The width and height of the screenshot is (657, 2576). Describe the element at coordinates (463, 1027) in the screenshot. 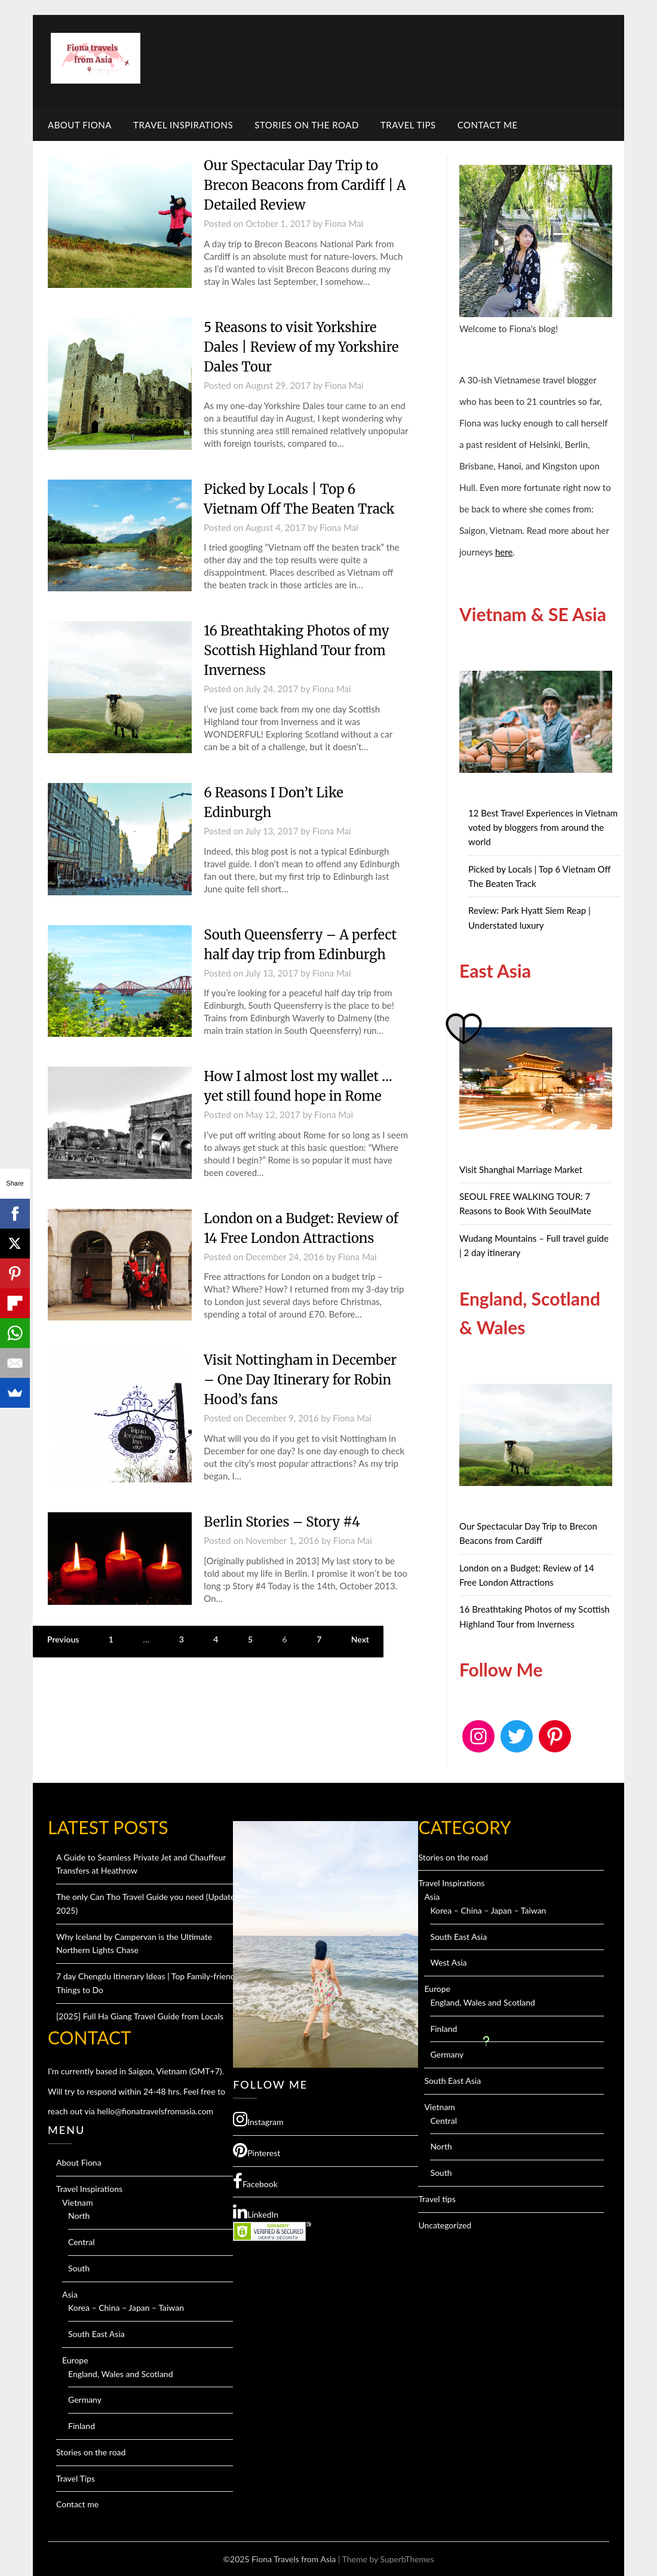

I see `indicates partial like or favorite status` at that location.